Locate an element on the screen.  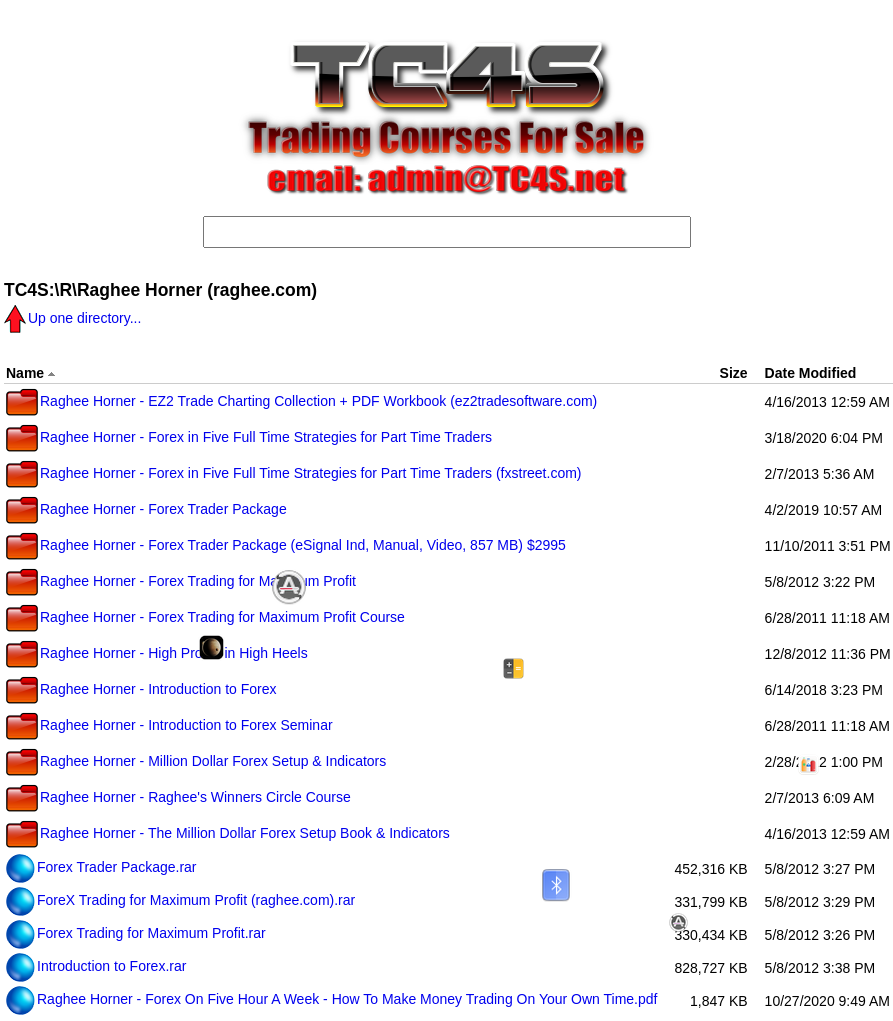
access bluetooth settings is located at coordinates (556, 885).